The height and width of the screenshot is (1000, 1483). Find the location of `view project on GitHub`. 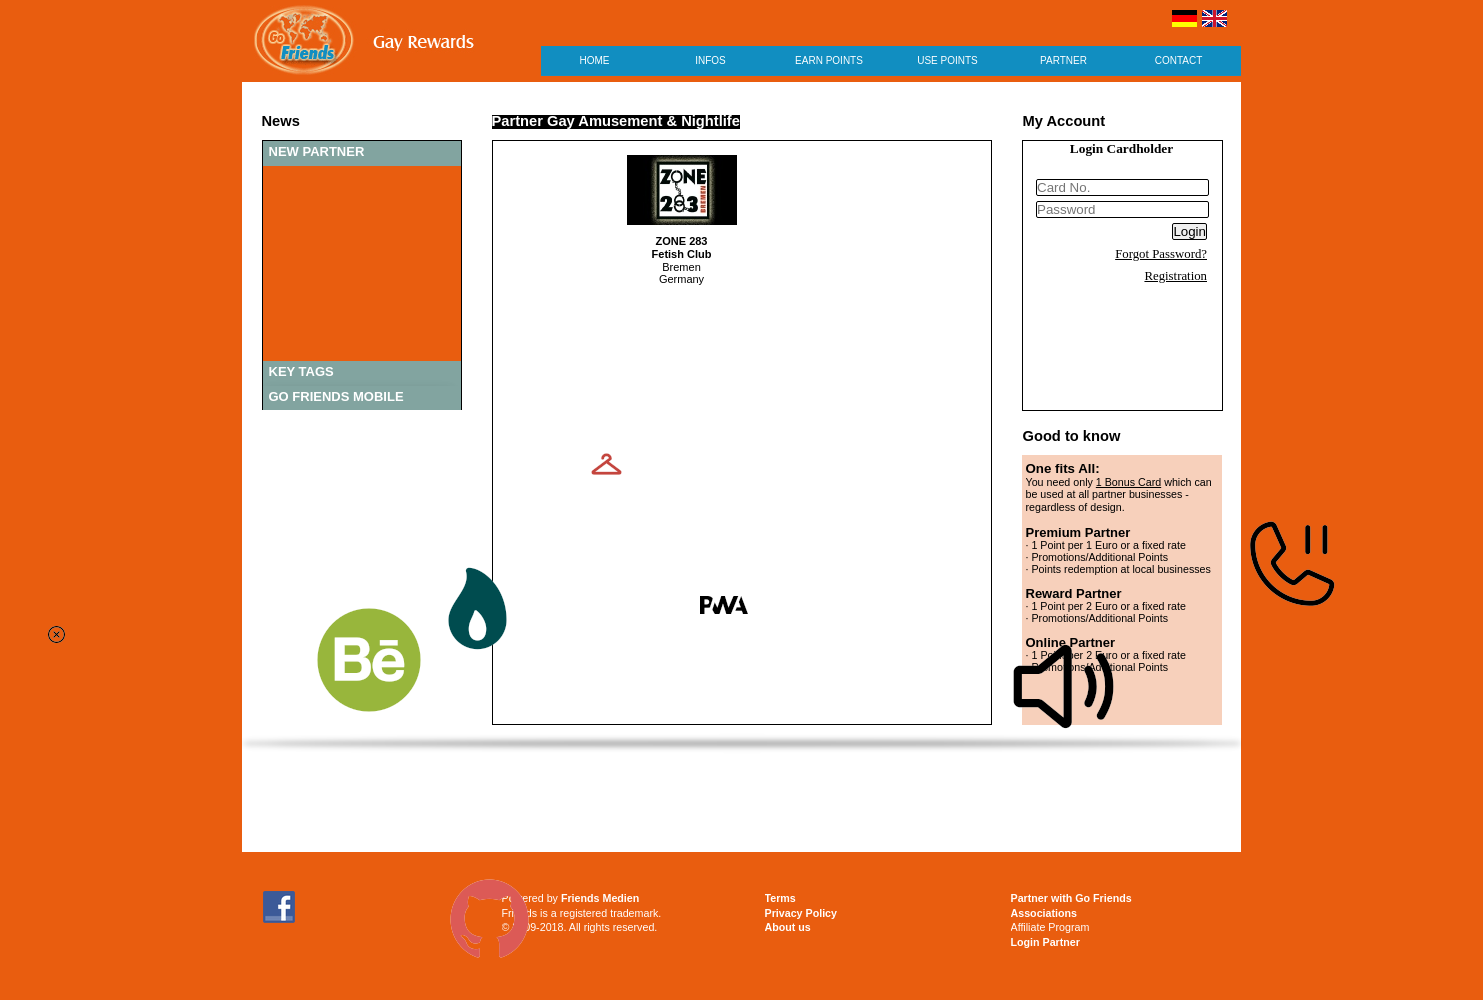

view project on GitHub is located at coordinates (489, 918).